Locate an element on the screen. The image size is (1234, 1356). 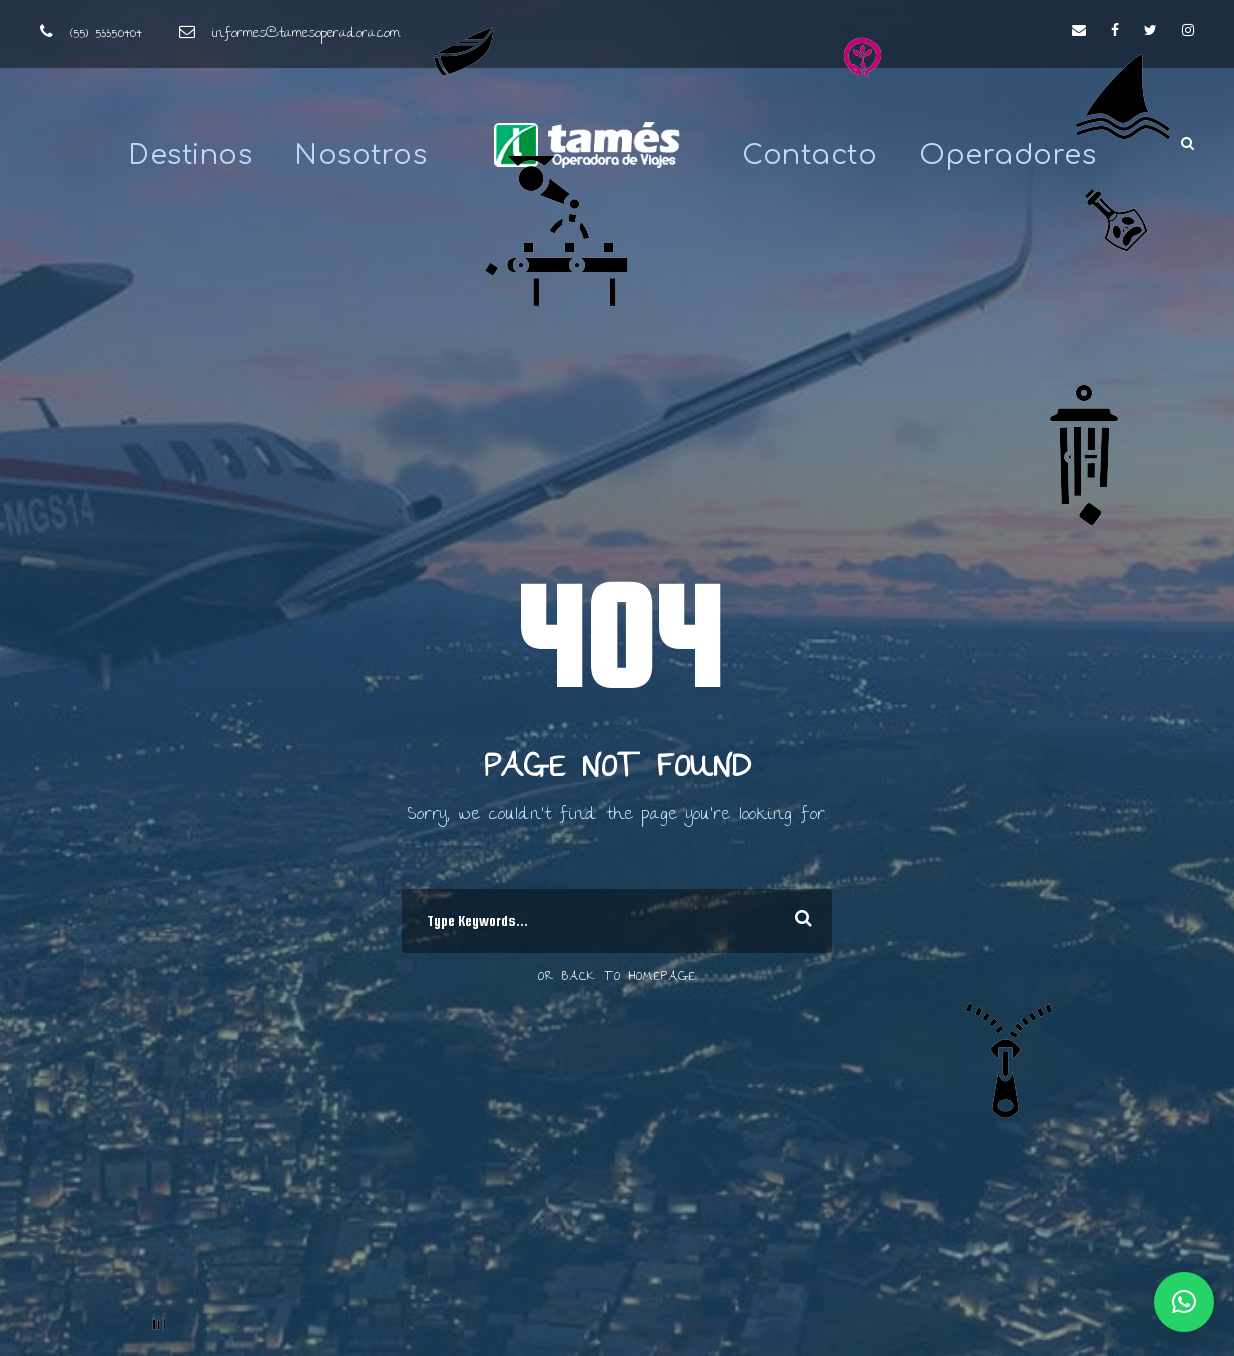
view the Sverd i Fjell monument landmark is located at coordinates (159, 1321).